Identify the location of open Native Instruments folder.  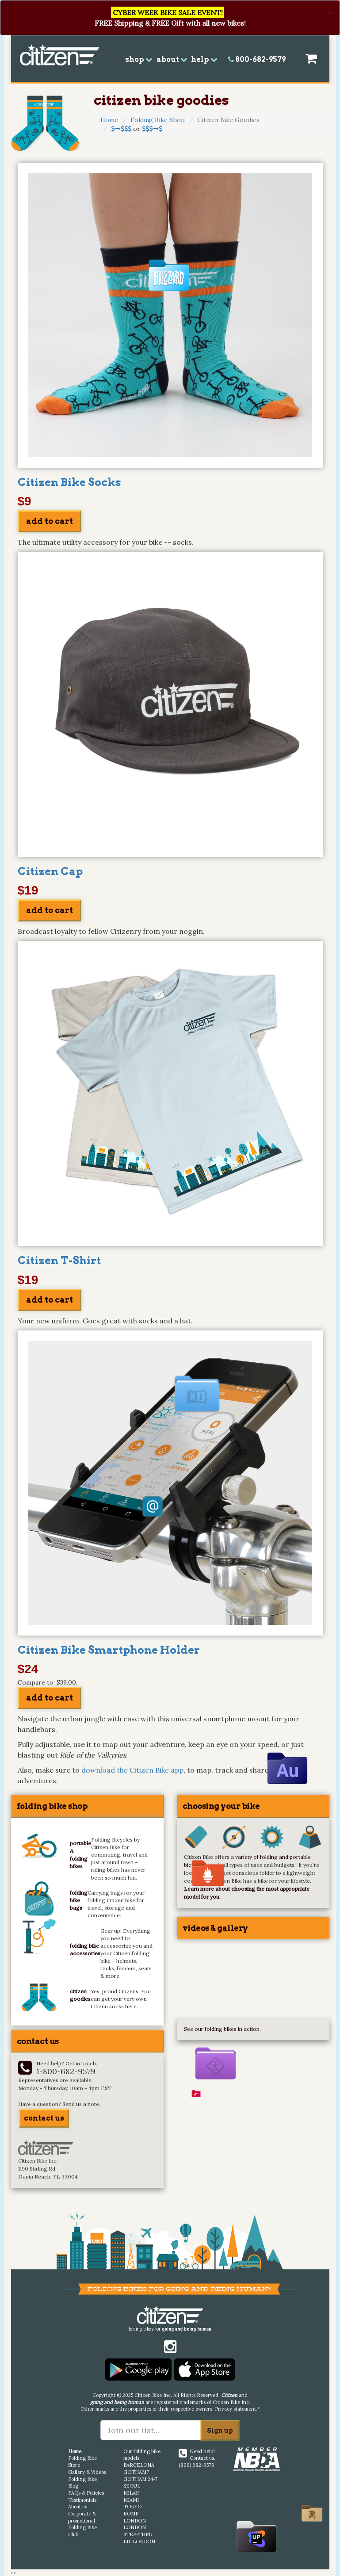
(197, 1393).